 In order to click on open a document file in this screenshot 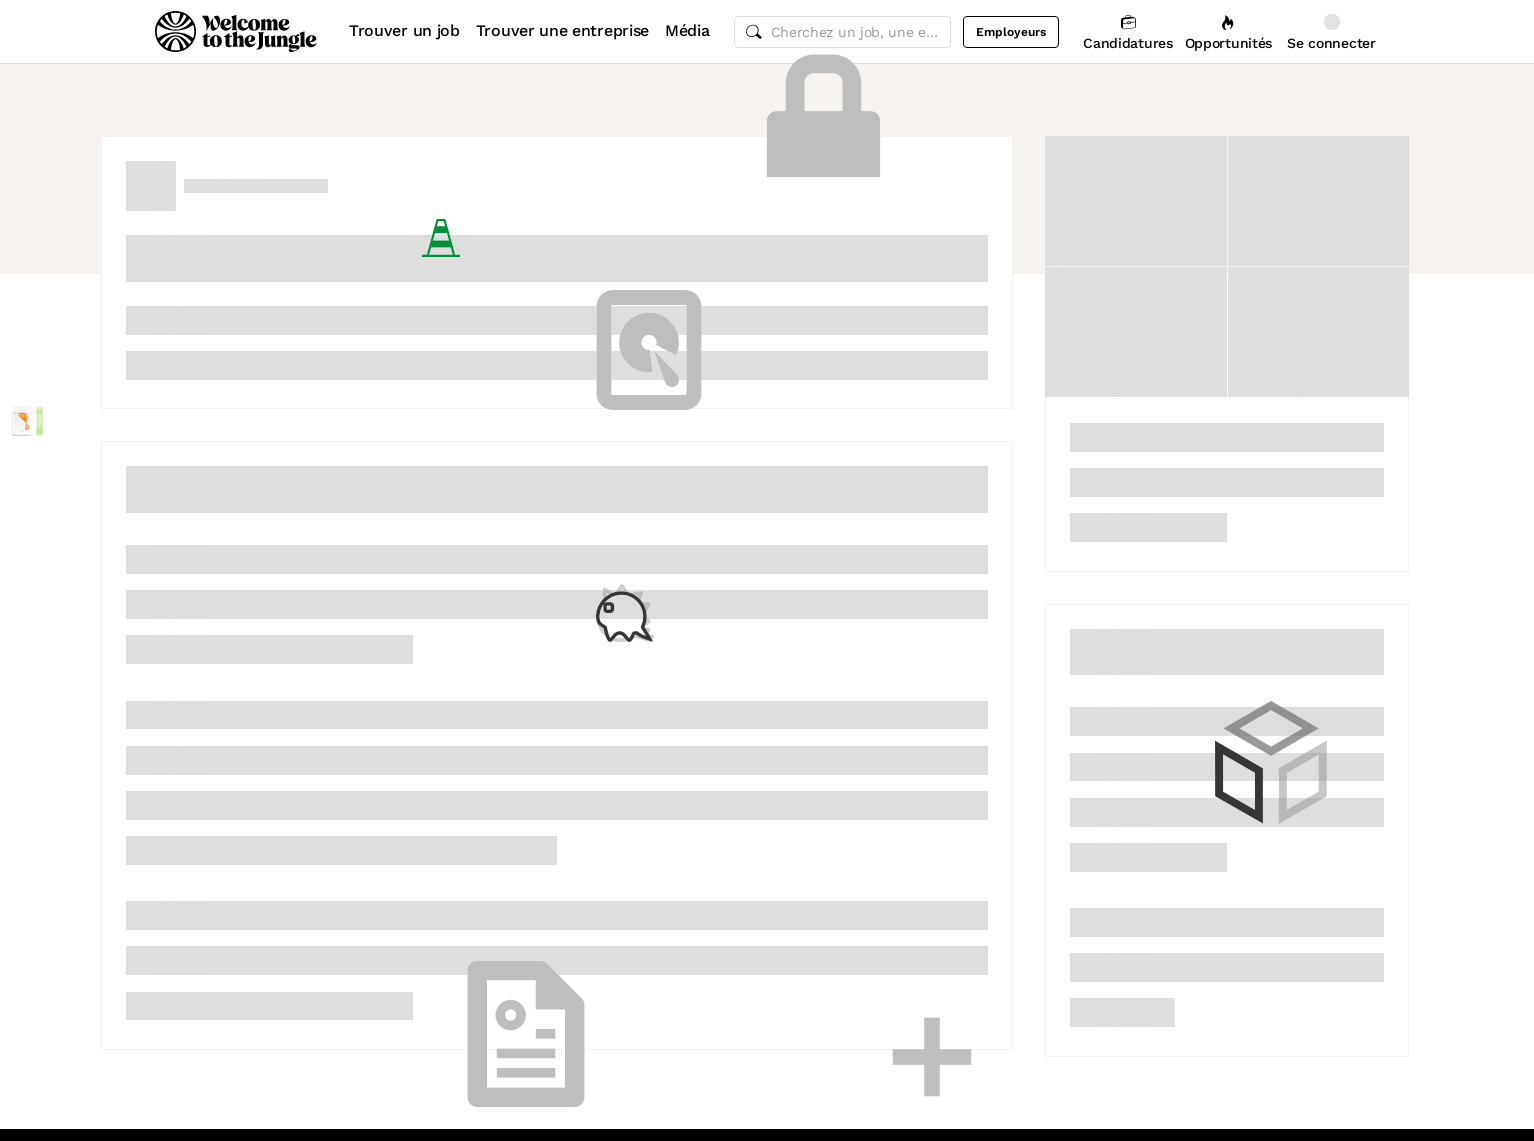, I will do `click(526, 1029)`.